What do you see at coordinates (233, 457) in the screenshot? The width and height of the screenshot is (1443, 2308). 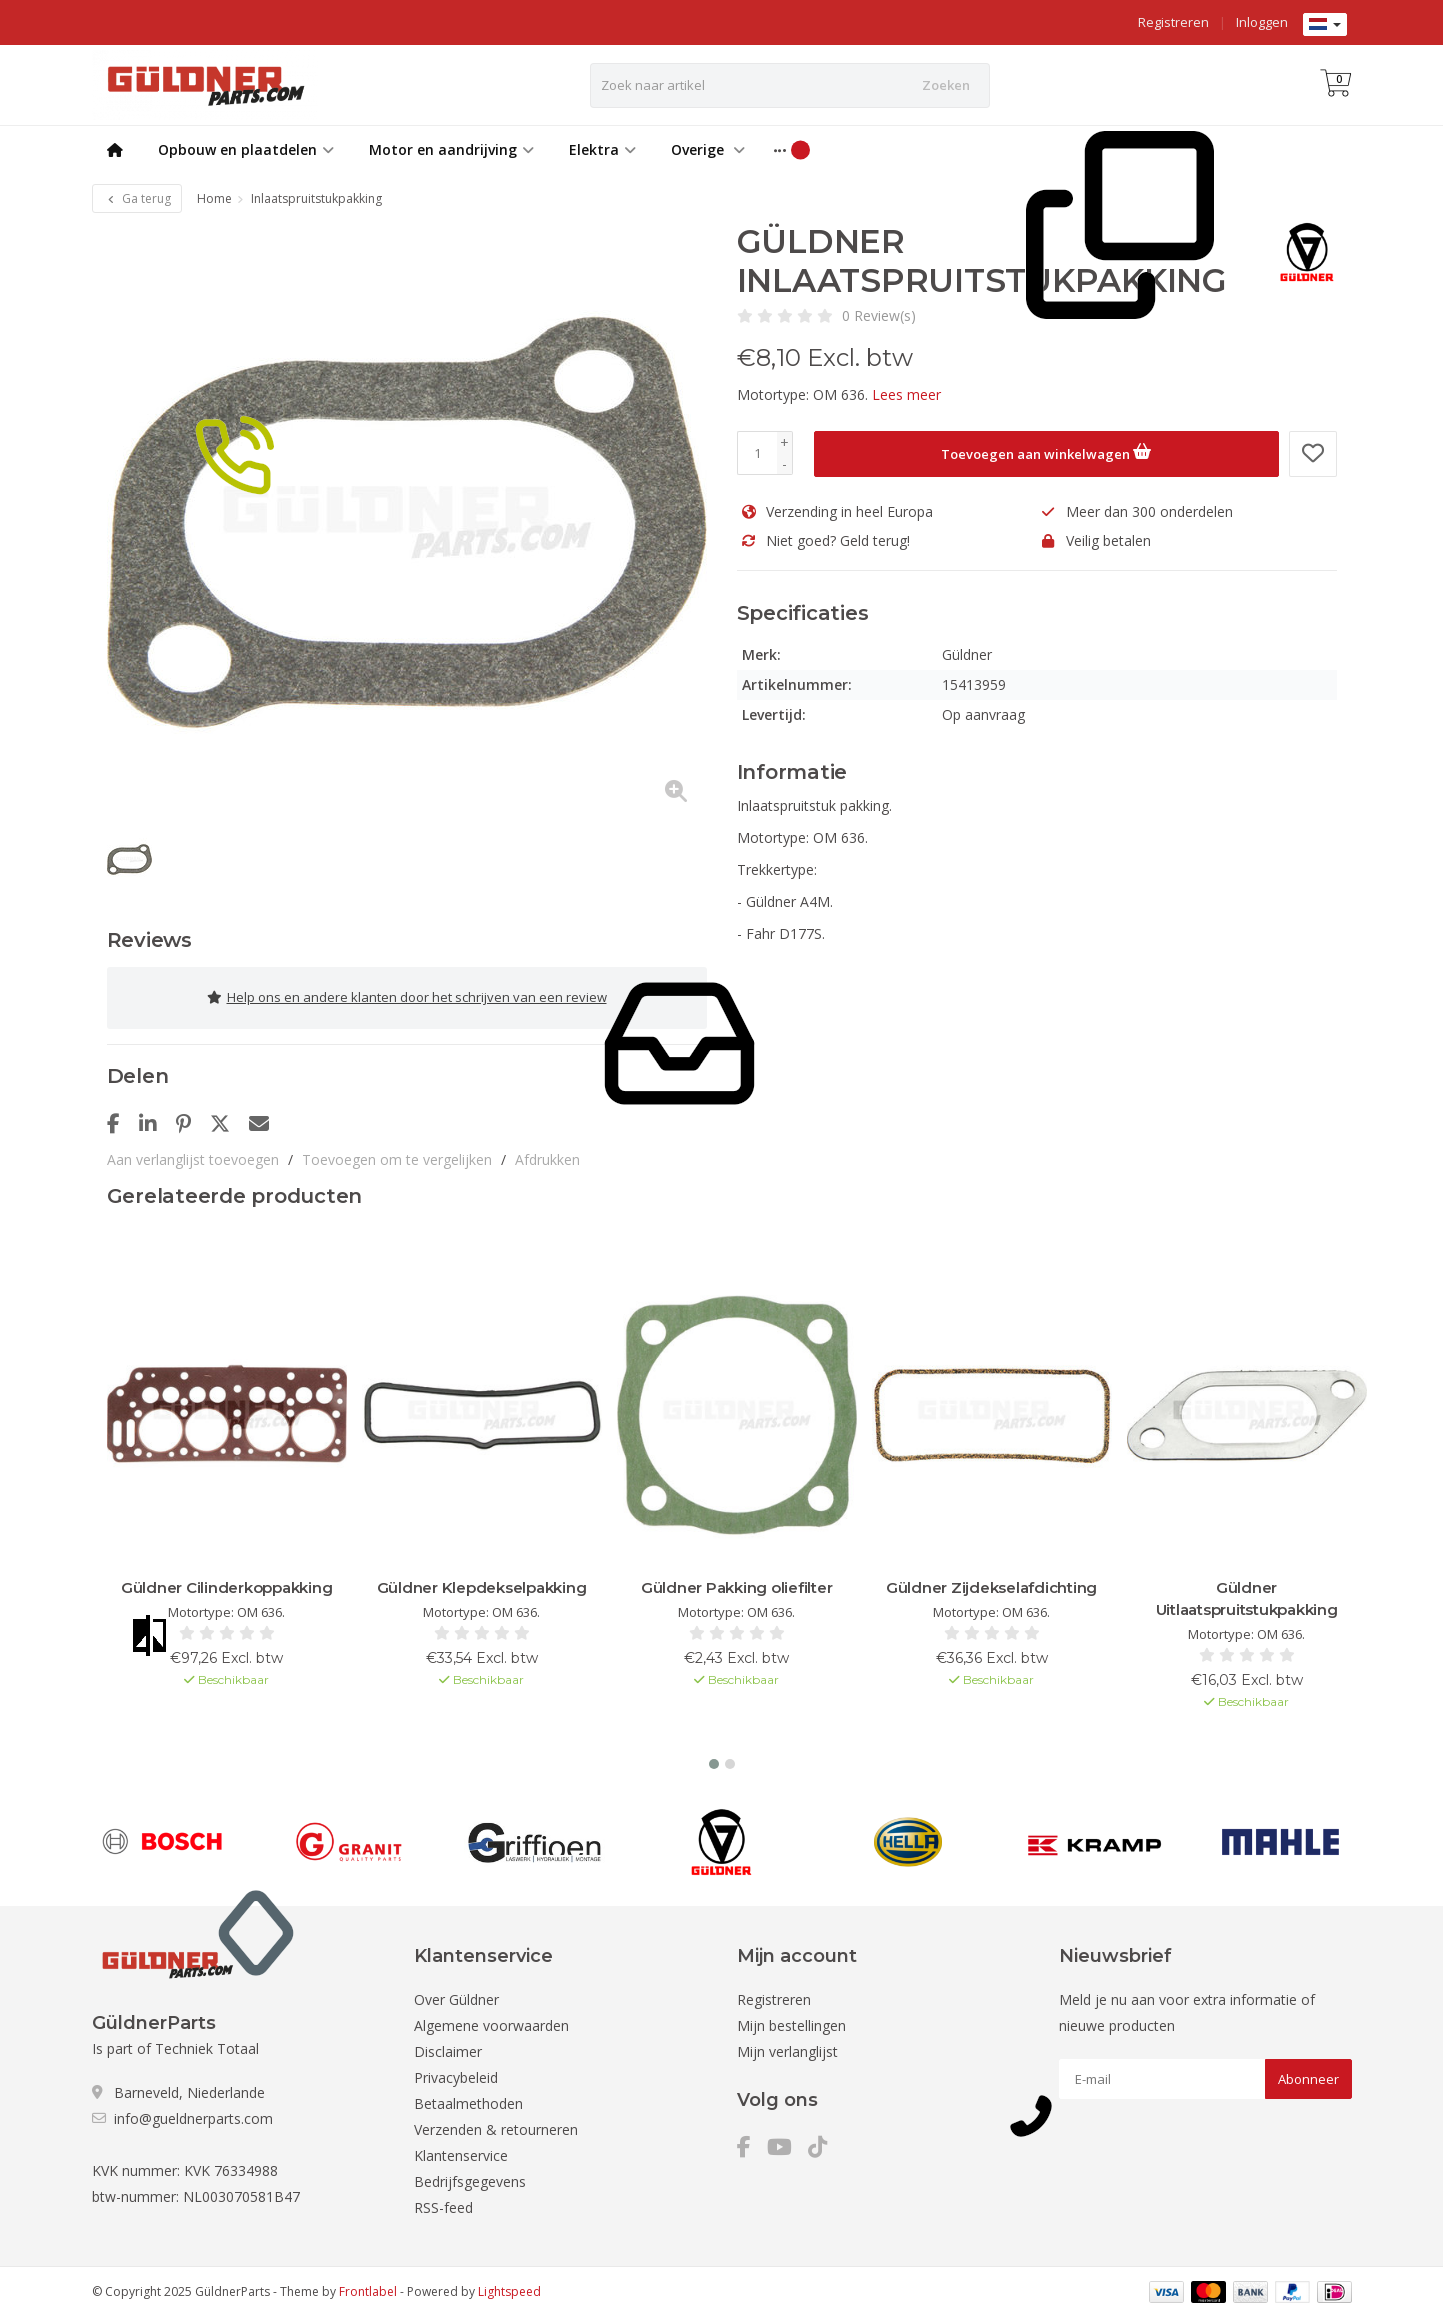 I see `make a phone call` at bounding box center [233, 457].